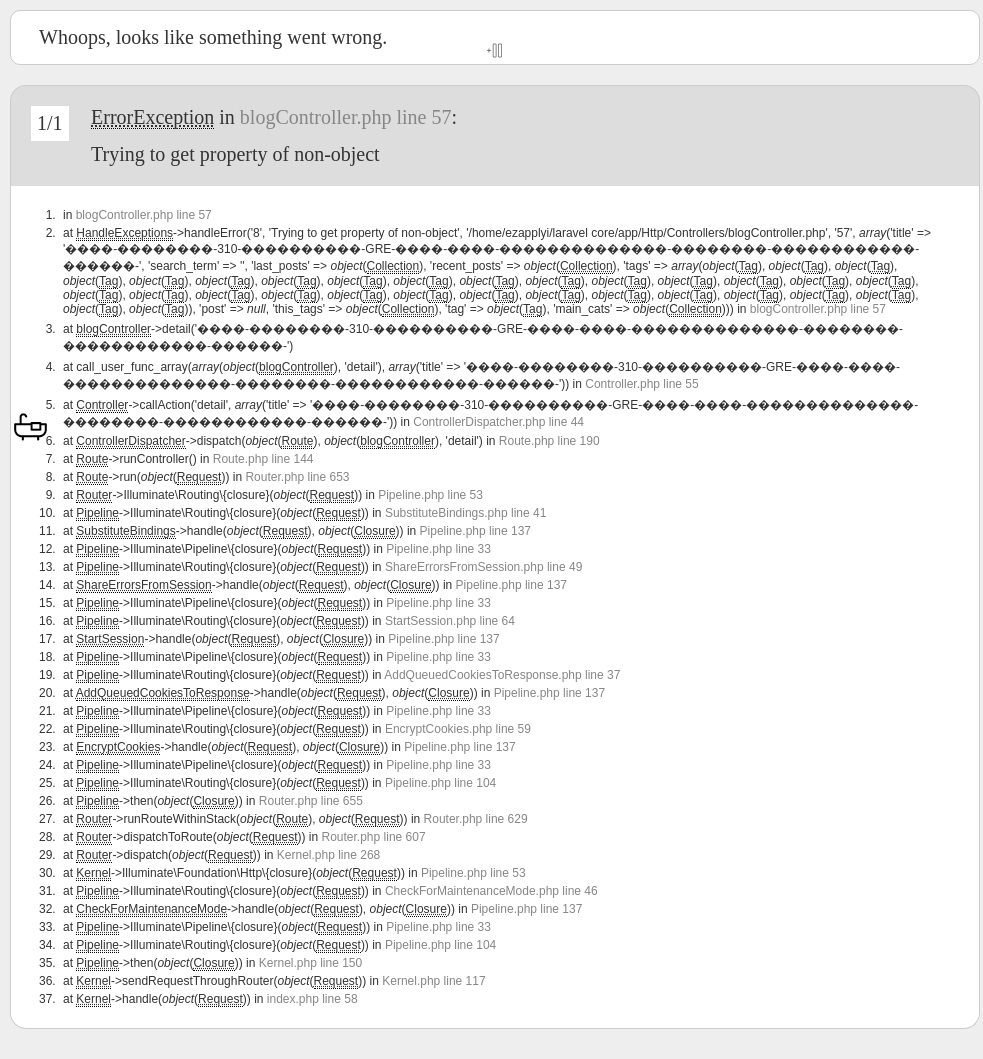  I want to click on add a column to the left, so click(495, 50).